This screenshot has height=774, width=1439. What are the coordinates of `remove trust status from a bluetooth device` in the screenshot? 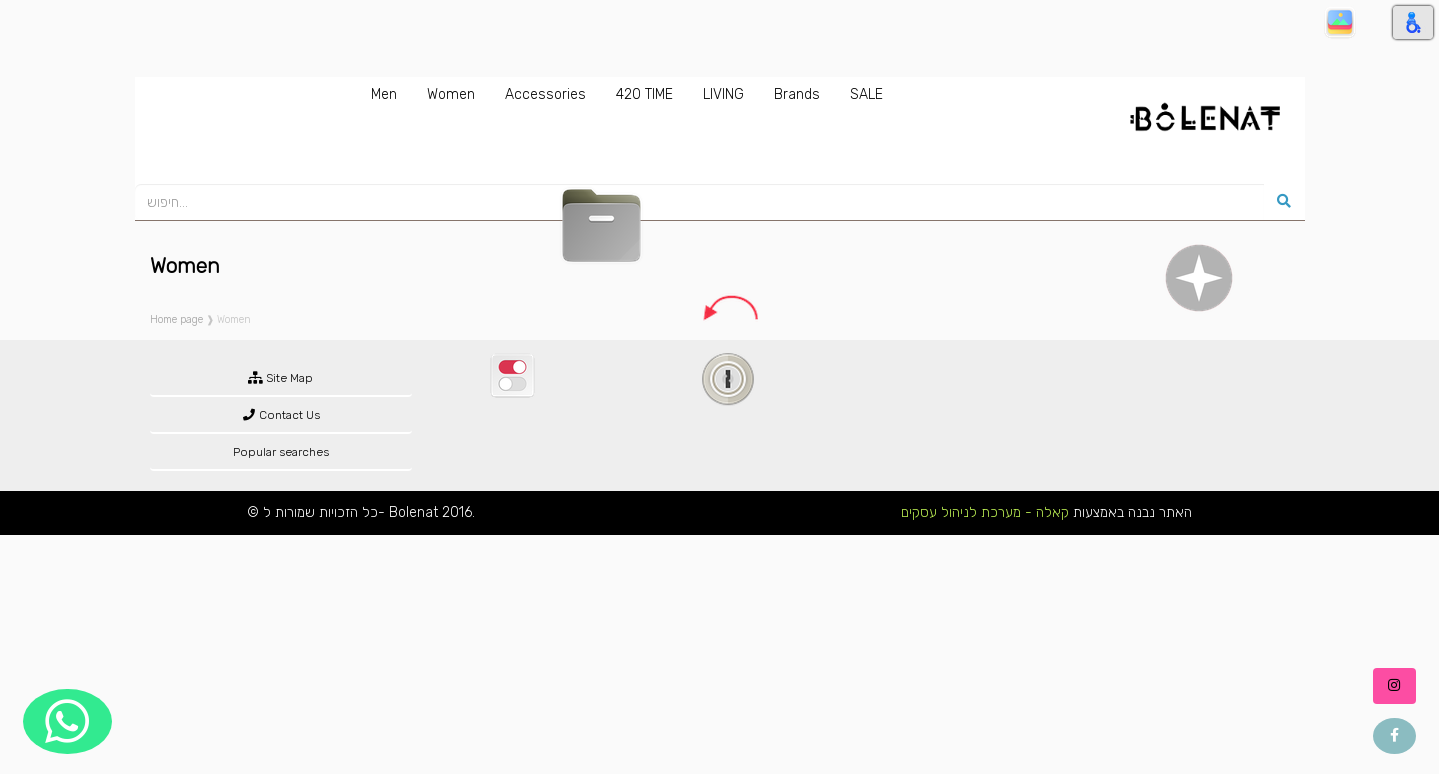 It's located at (1199, 278).